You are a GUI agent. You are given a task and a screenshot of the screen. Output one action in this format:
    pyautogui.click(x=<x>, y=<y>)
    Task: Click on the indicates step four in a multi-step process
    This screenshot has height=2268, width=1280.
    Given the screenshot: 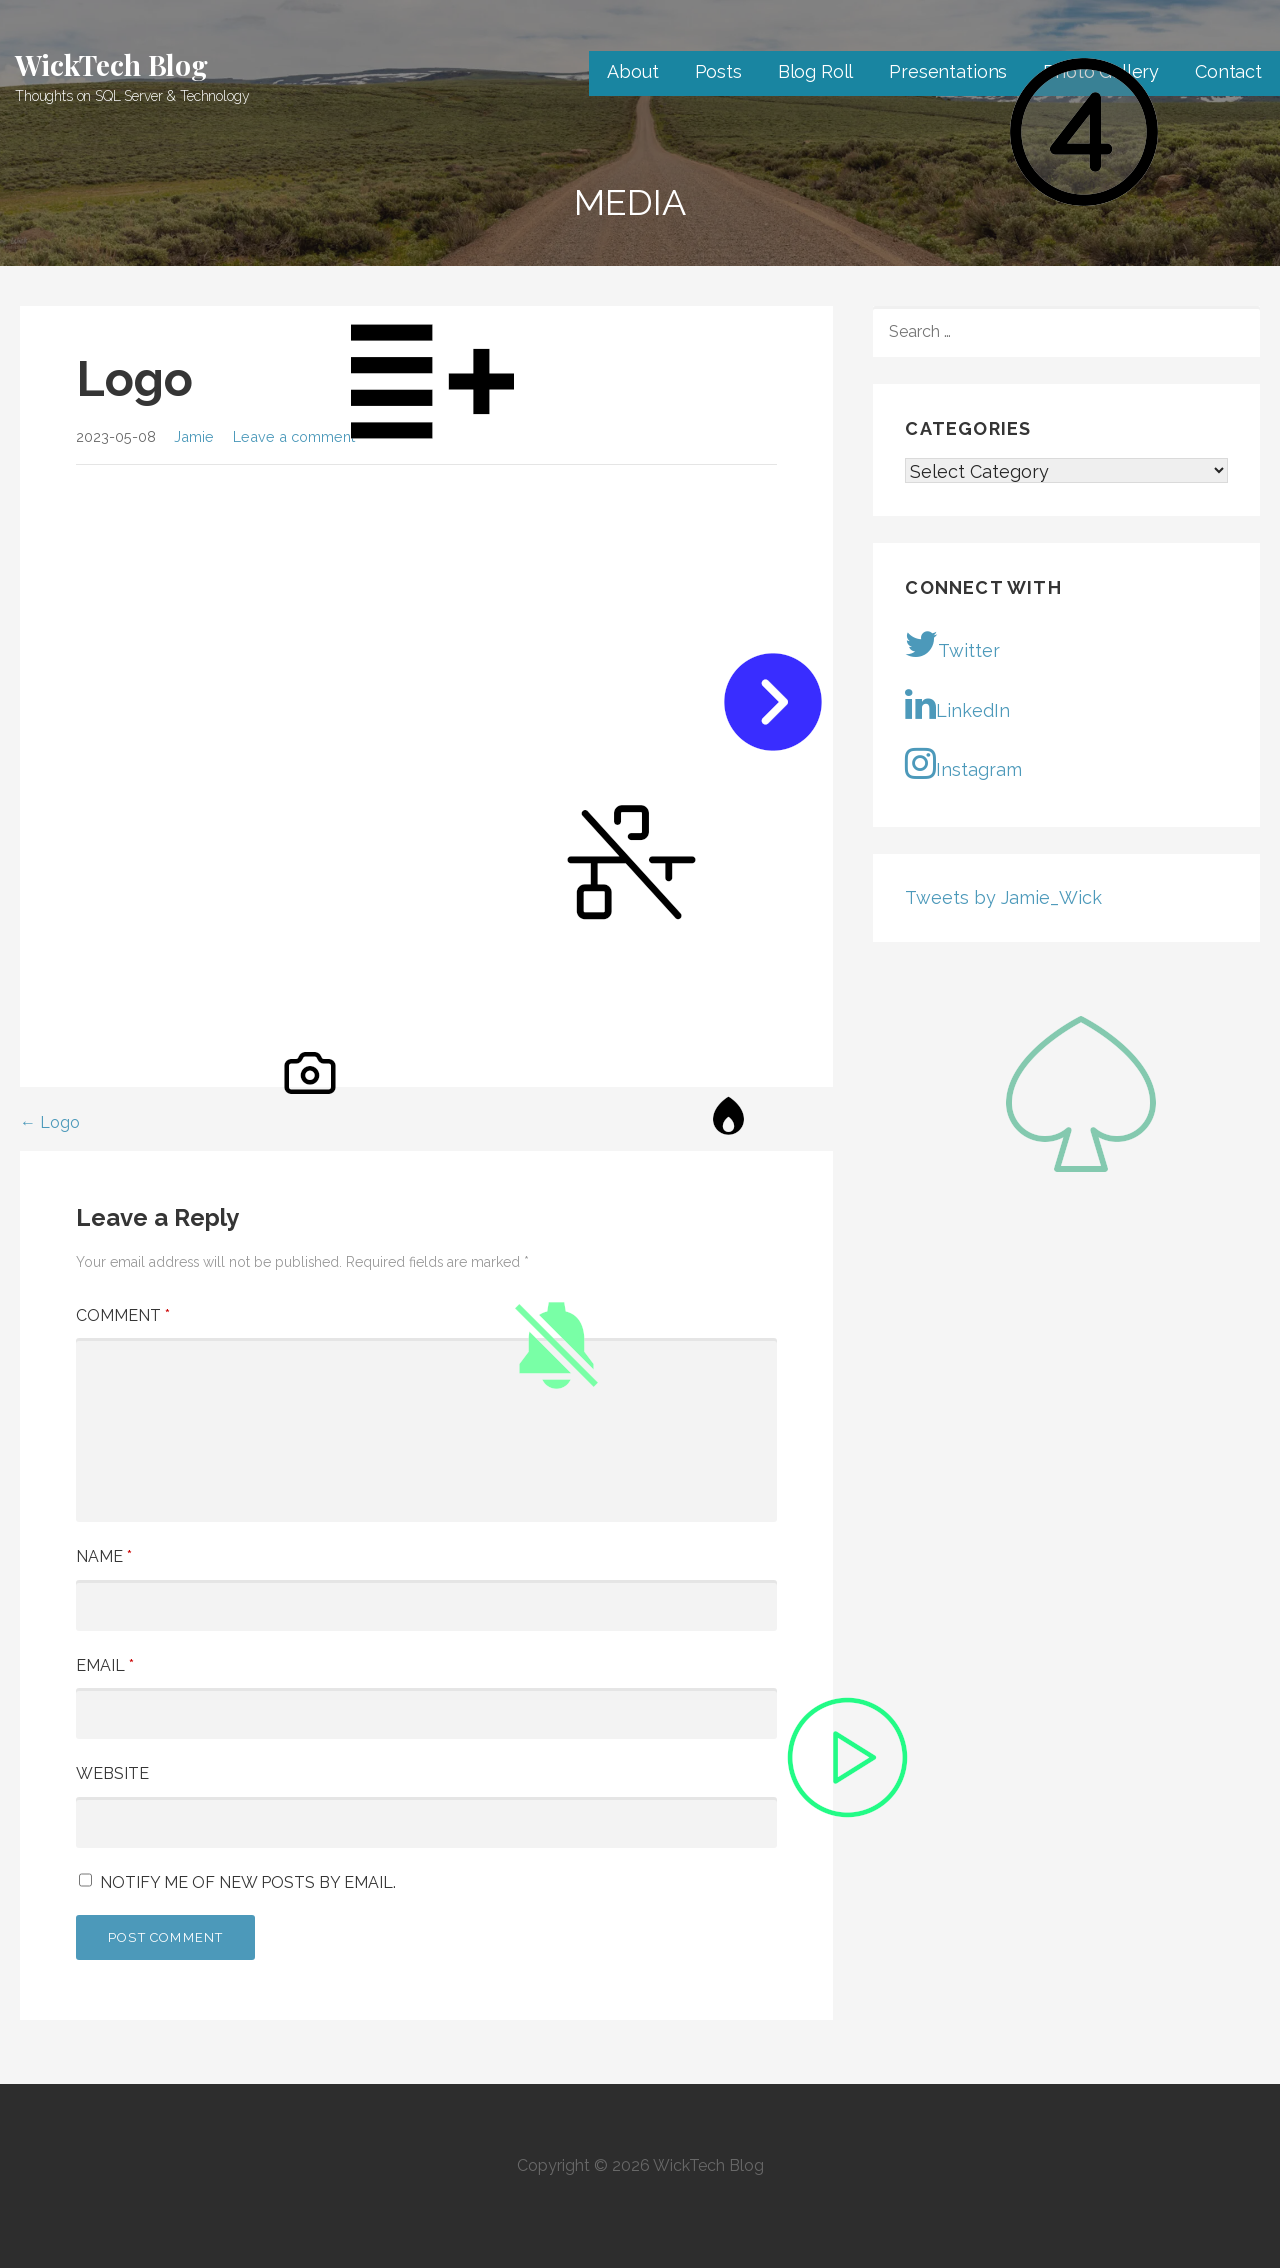 What is the action you would take?
    pyautogui.click(x=1084, y=132)
    